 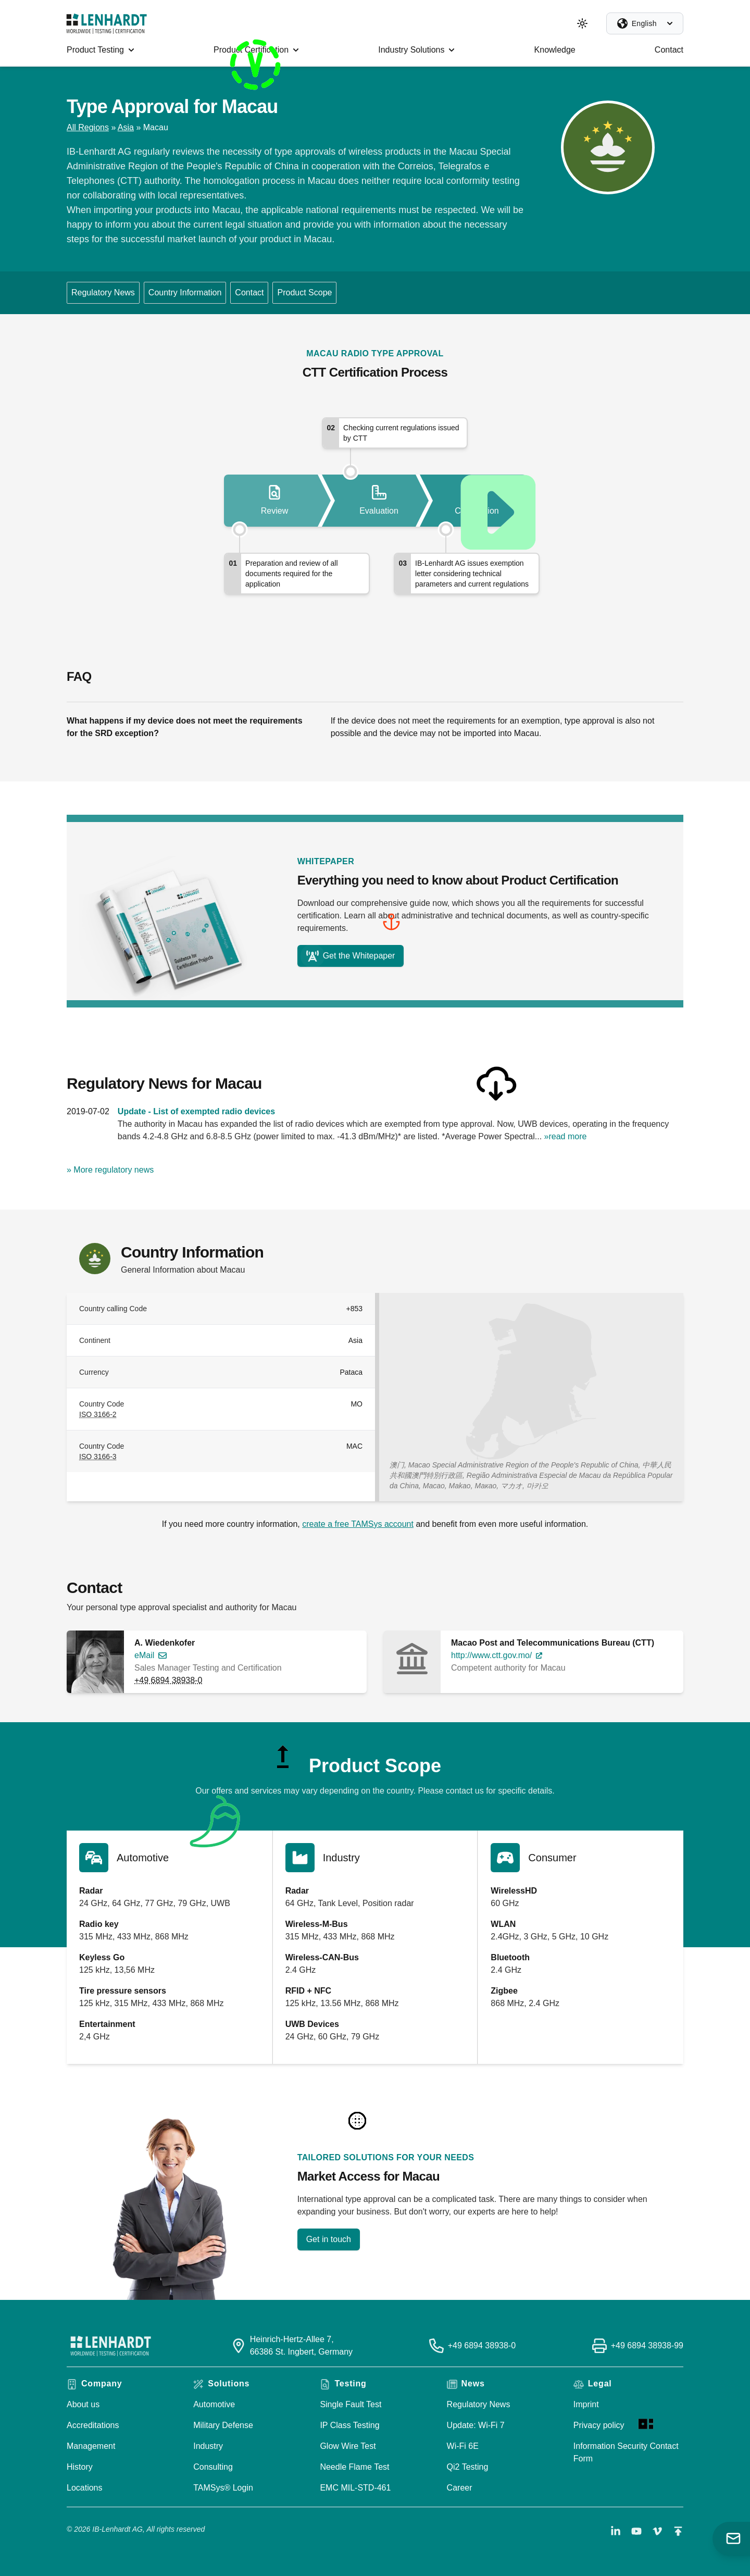 I want to click on apply circular blur effect to image, so click(x=357, y=2121).